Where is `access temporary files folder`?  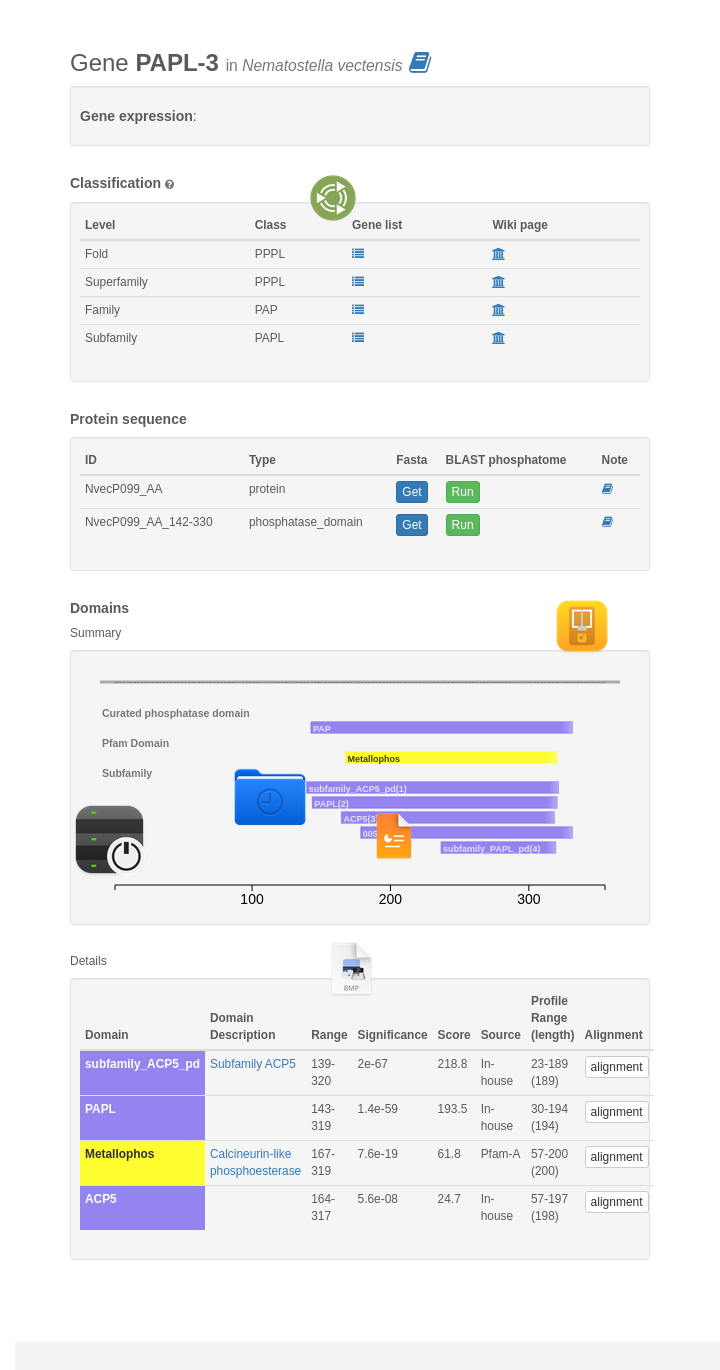 access temporary files folder is located at coordinates (270, 797).